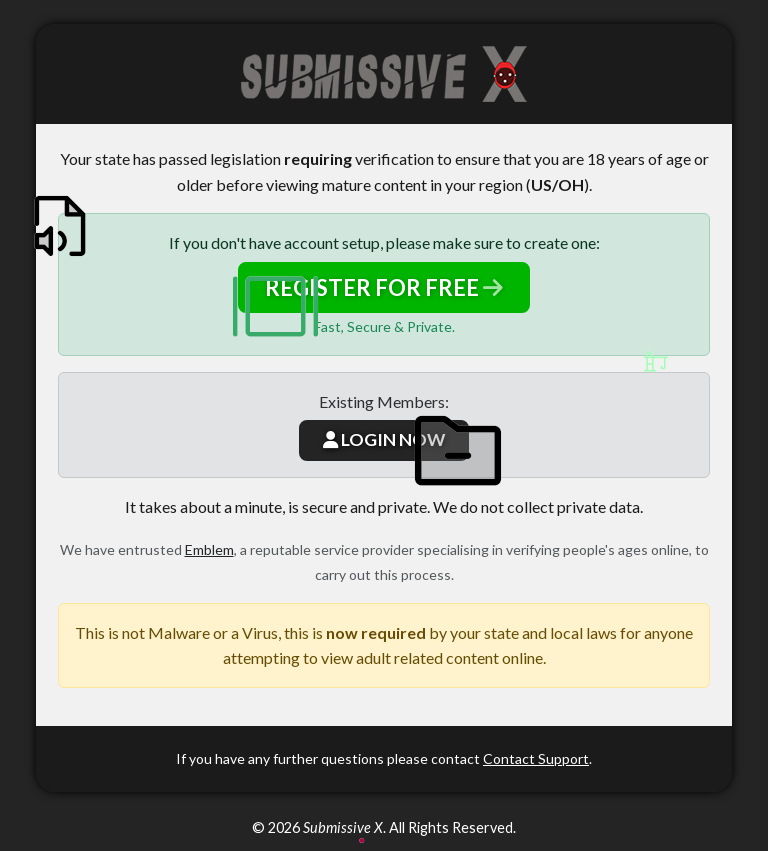 This screenshot has height=851, width=768. Describe the element at coordinates (655, 361) in the screenshot. I see `construction or building in progress` at that location.